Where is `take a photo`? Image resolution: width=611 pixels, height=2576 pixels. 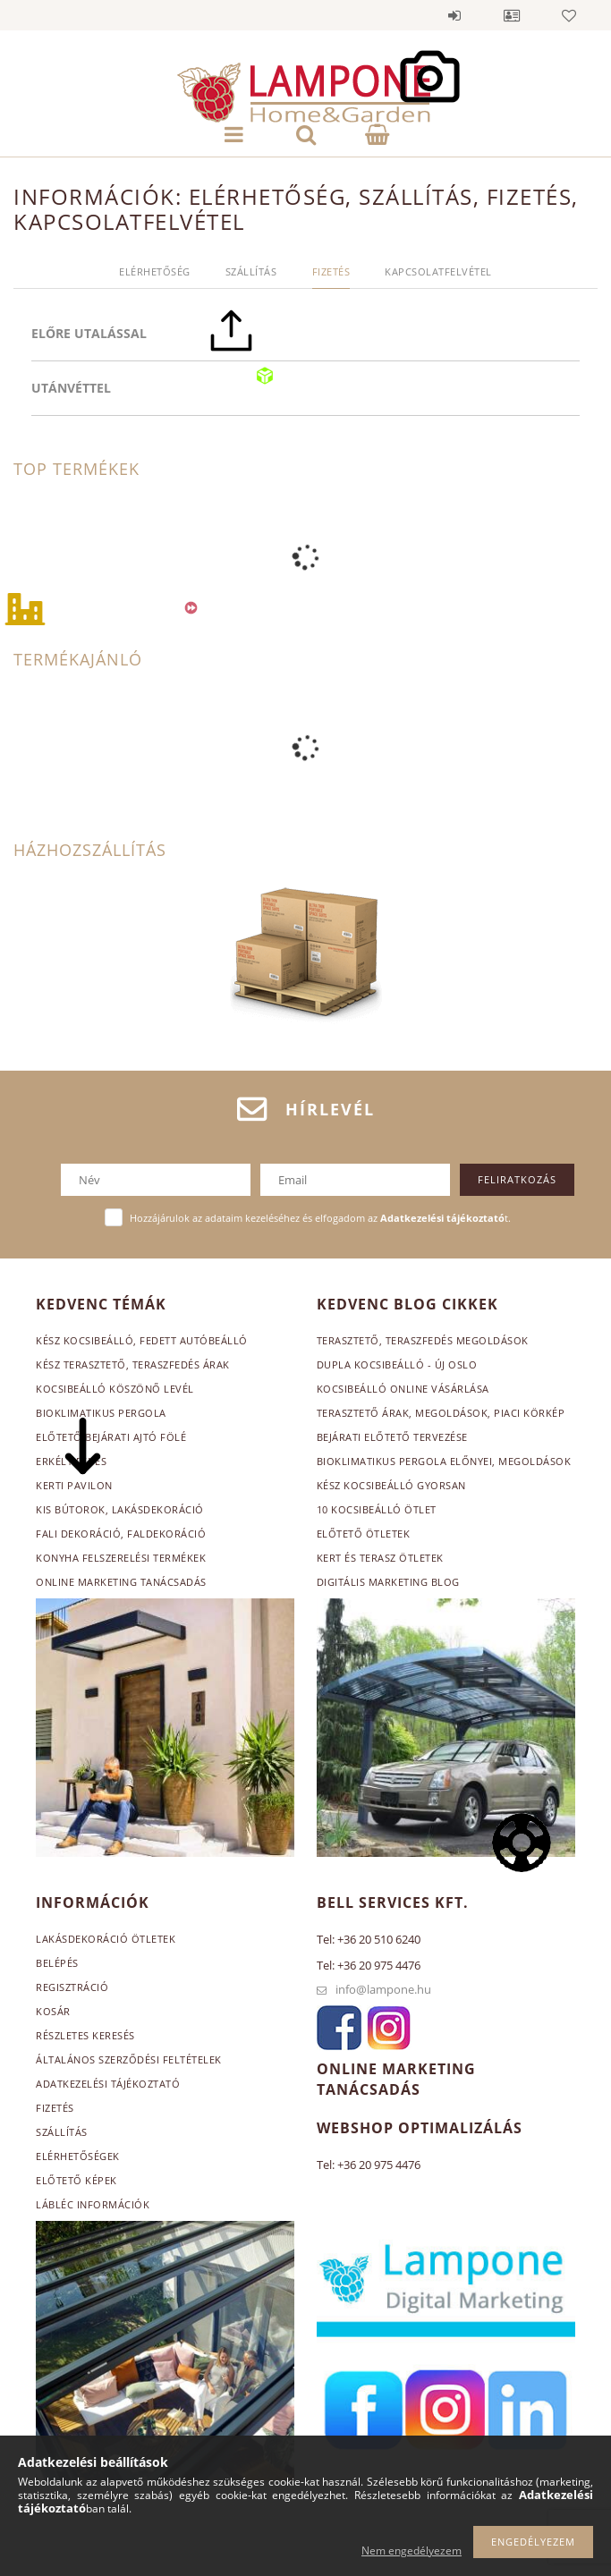
take a photo is located at coordinates (429, 76).